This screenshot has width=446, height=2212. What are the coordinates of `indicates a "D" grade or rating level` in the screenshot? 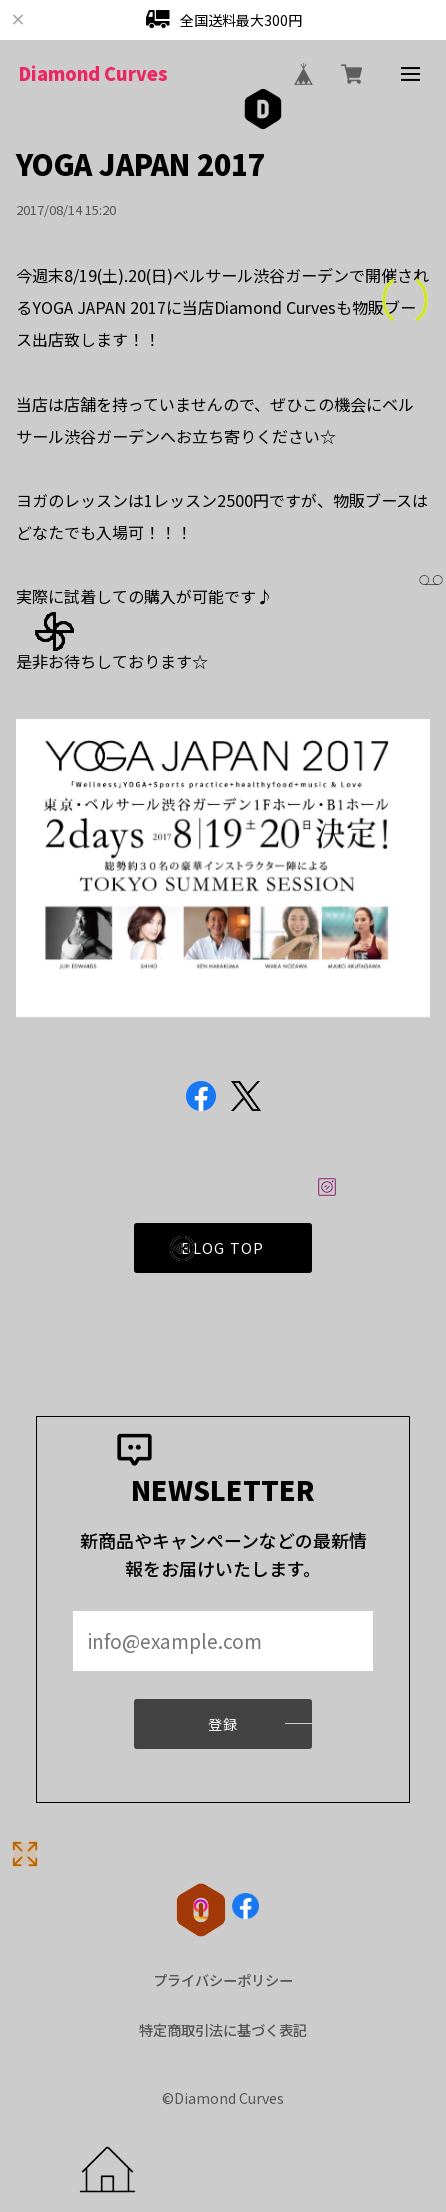 It's located at (263, 109).